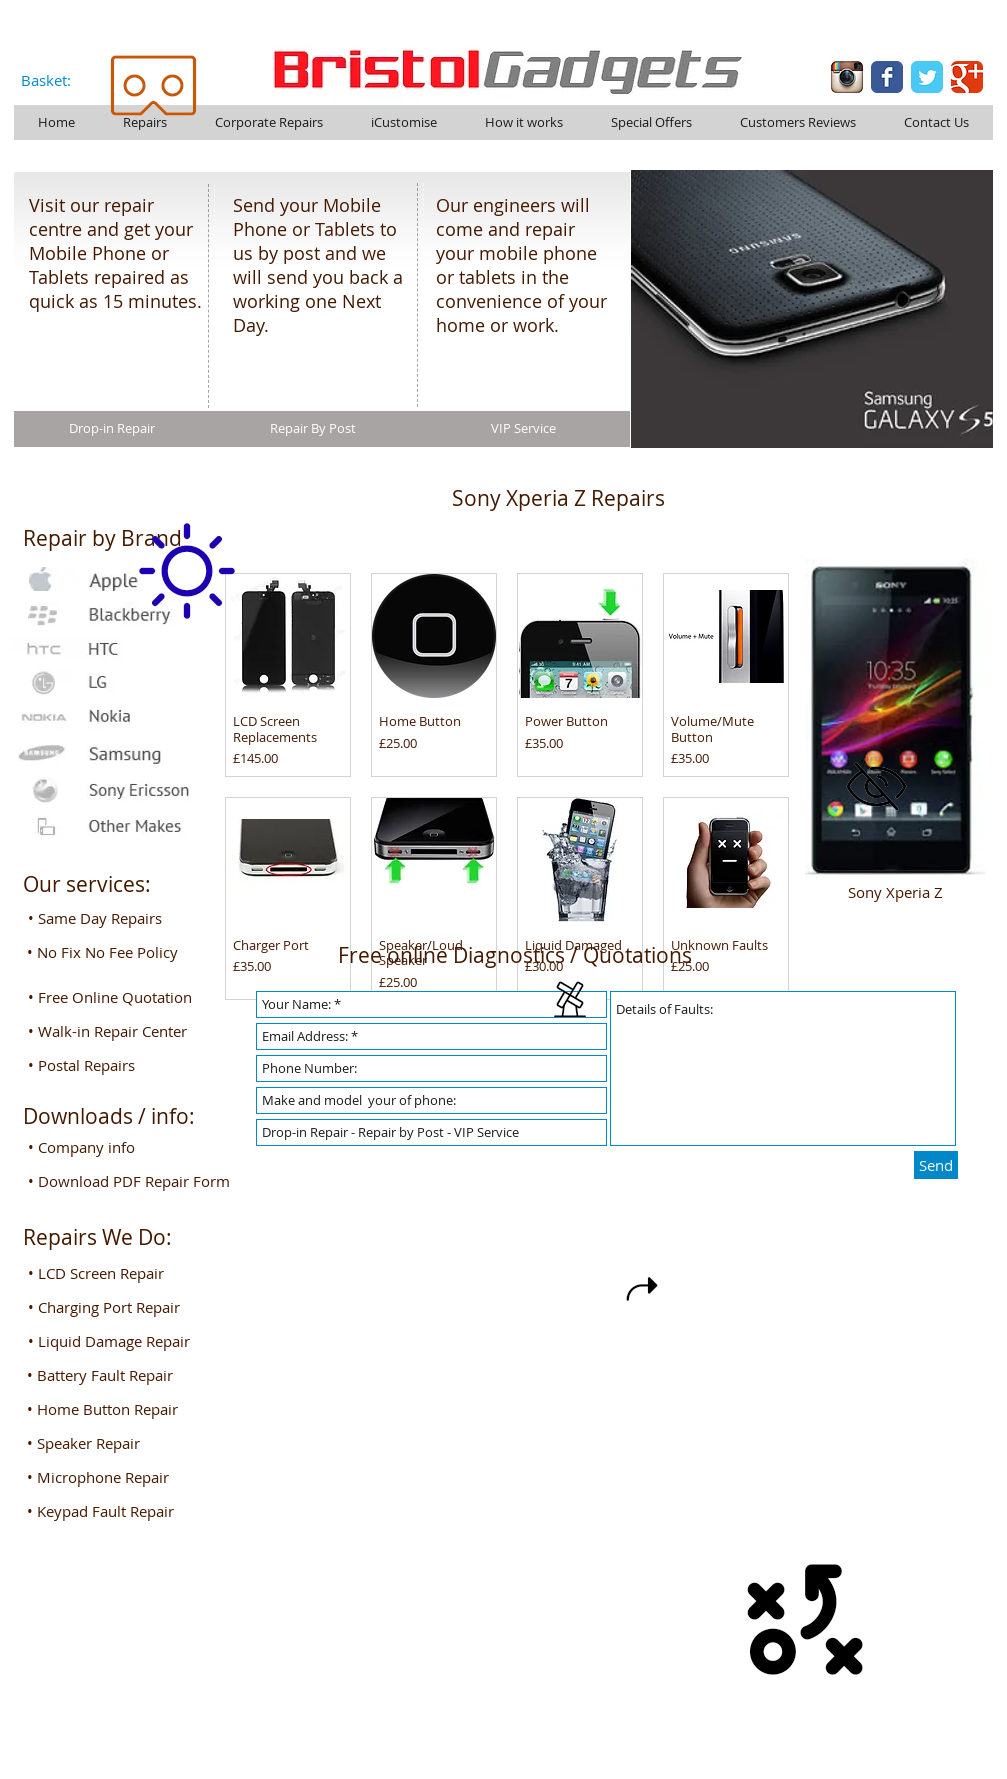 The image size is (1007, 1779). I want to click on switch to light mode, so click(187, 571).